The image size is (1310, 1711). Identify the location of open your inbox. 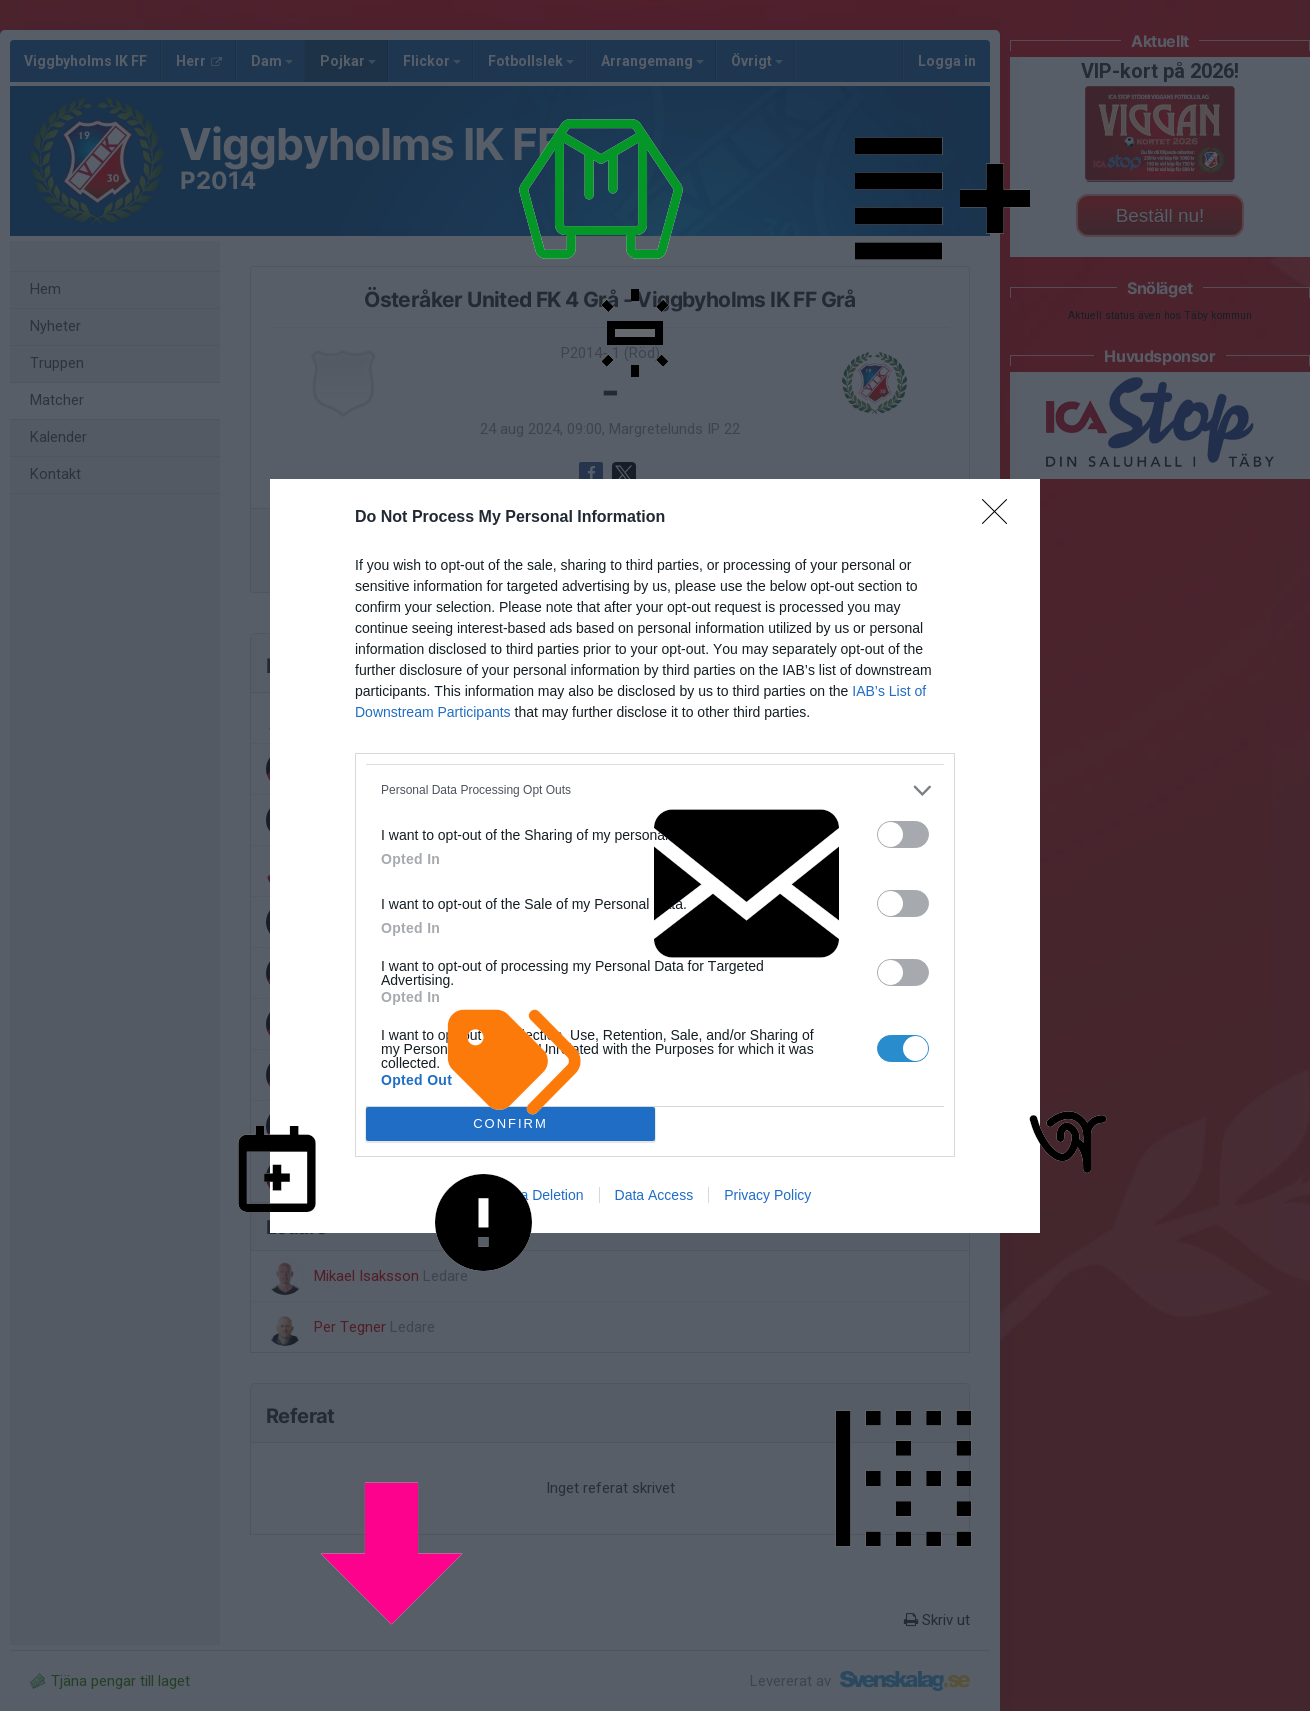
(746, 883).